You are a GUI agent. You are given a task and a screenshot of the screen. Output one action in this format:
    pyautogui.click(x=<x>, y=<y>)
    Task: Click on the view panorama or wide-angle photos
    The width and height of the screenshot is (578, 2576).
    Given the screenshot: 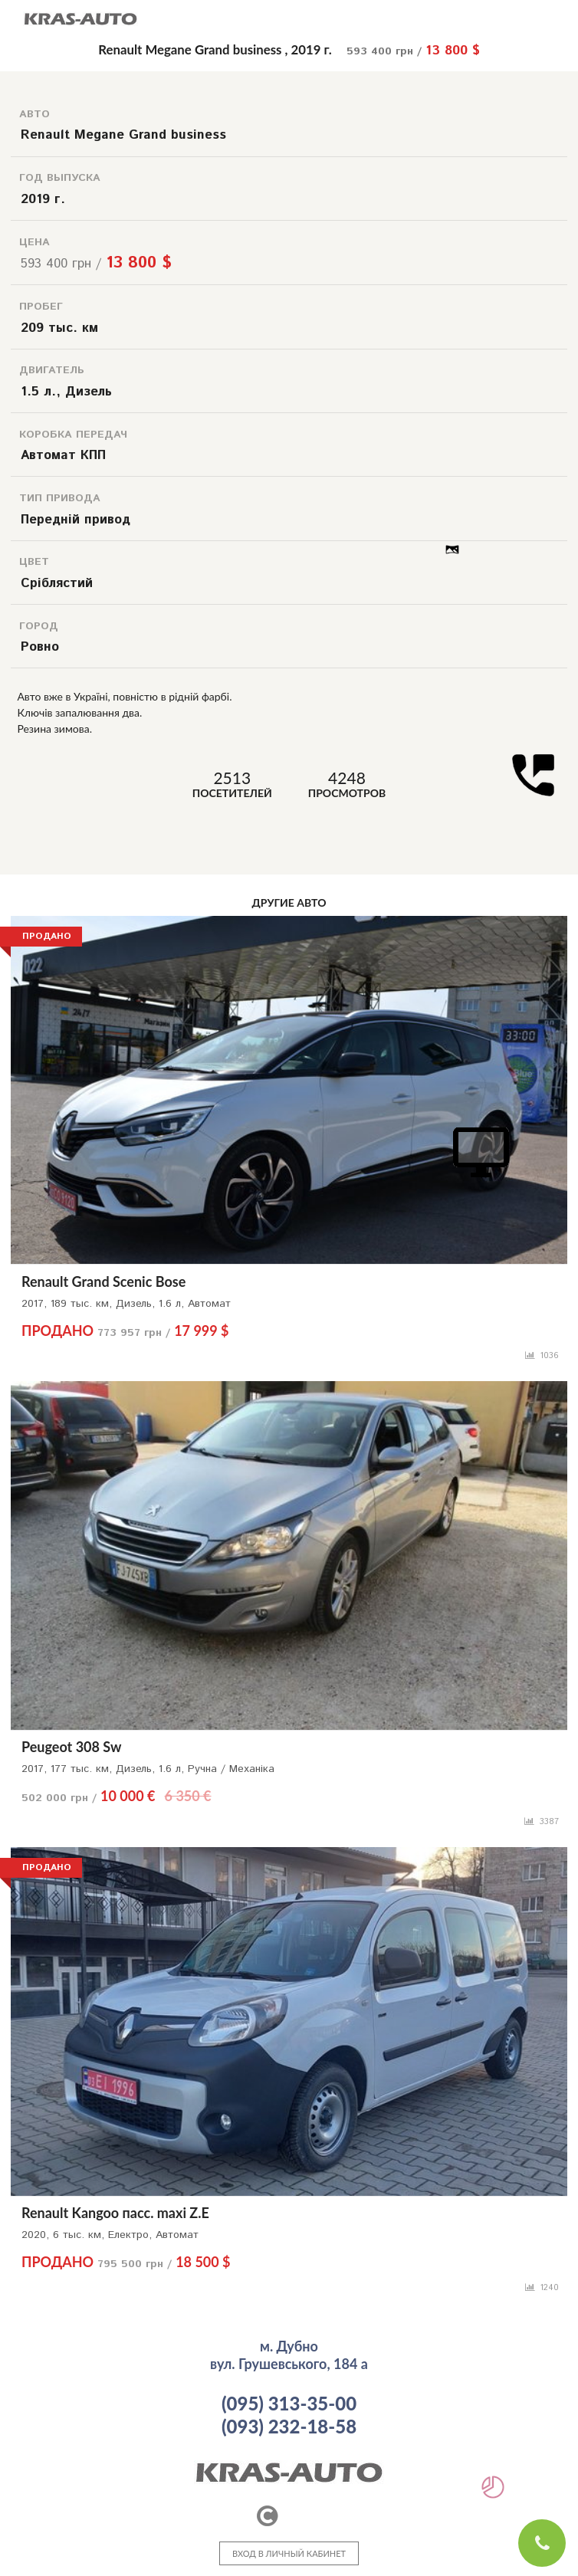 What is the action you would take?
    pyautogui.click(x=452, y=550)
    